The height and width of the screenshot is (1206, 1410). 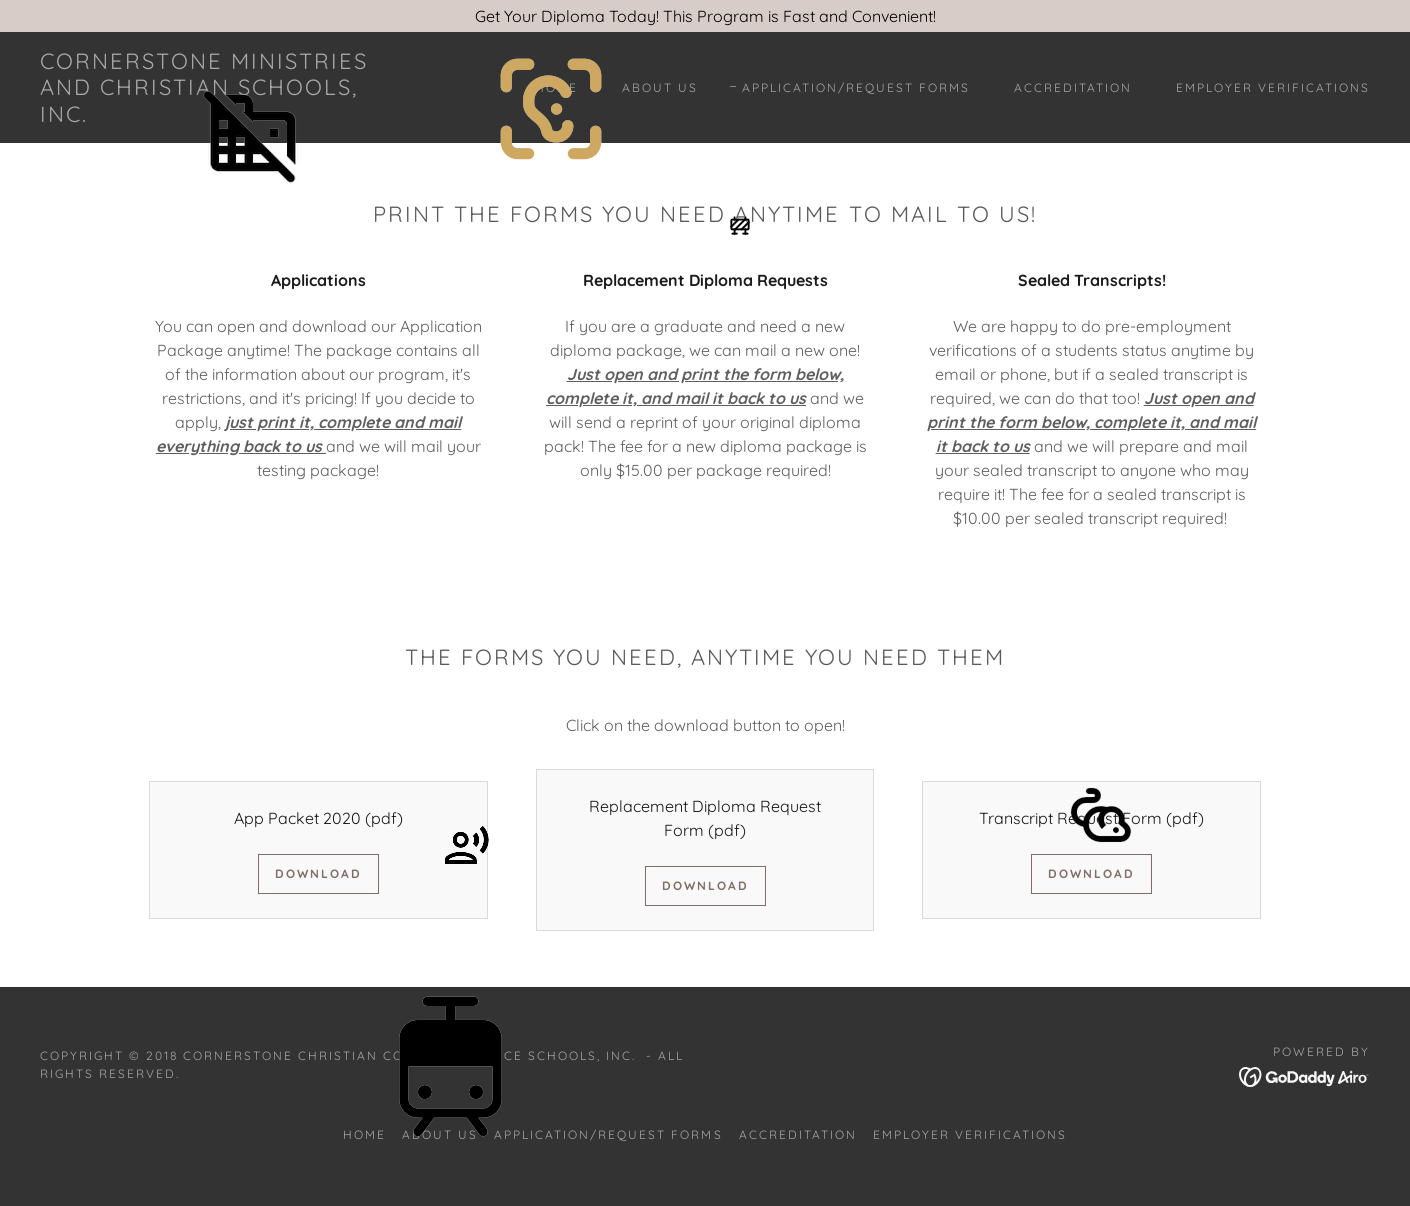 I want to click on scan or identify using ear biometrics, so click(x=551, y=109).